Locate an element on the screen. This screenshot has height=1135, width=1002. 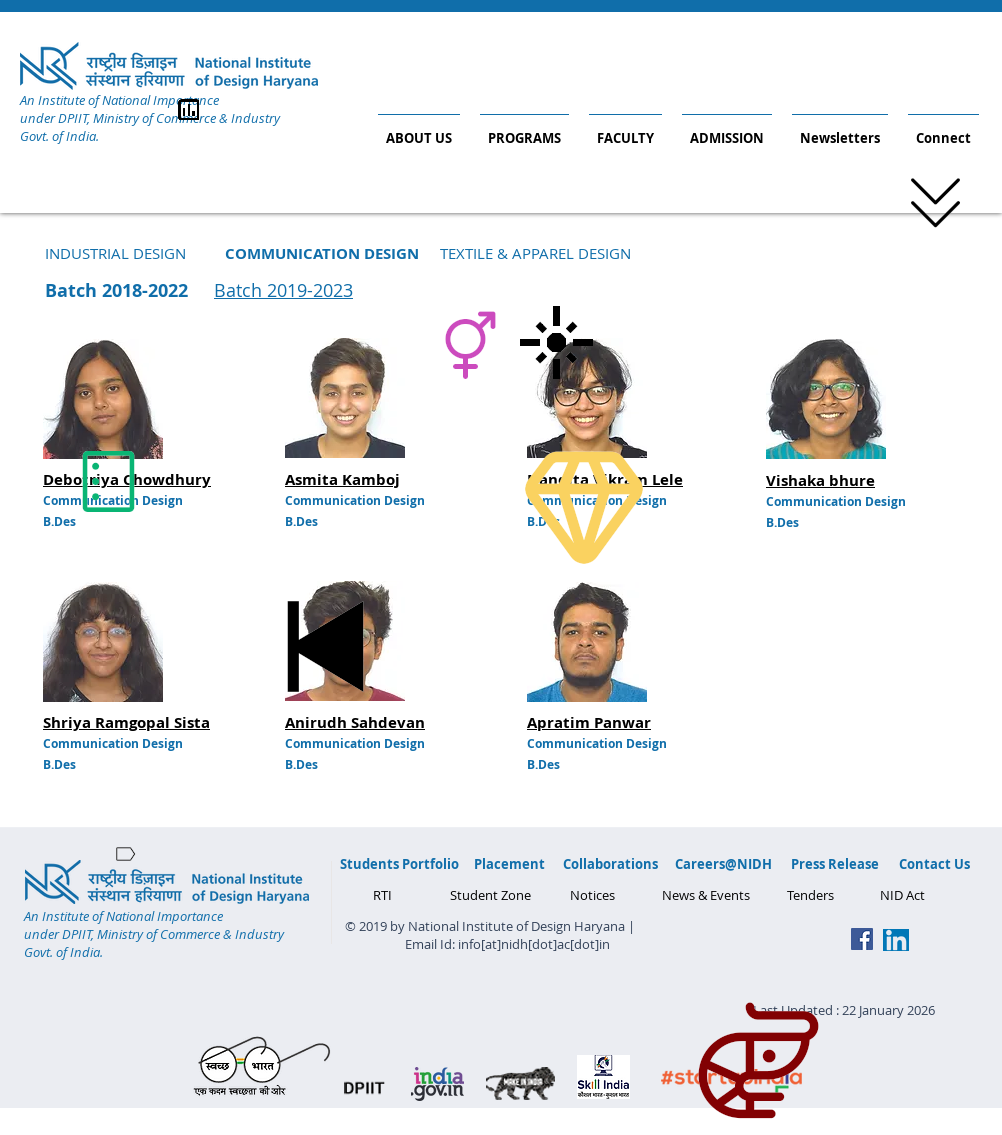
skip to previous track is located at coordinates (325, 646).